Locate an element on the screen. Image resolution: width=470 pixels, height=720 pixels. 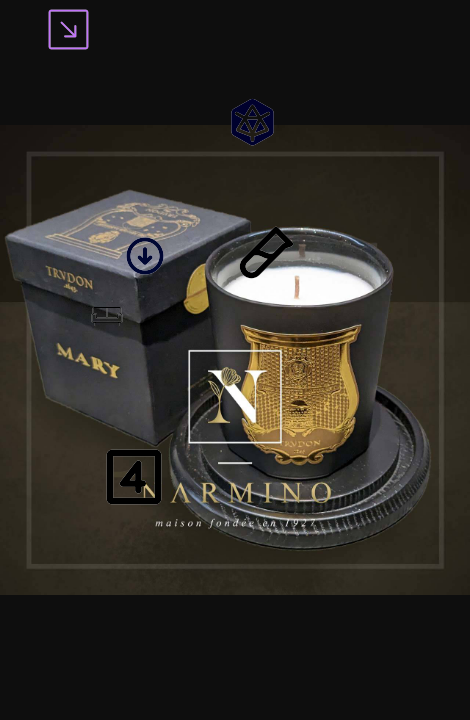
download a file or content is located at coordinates (145, 256).